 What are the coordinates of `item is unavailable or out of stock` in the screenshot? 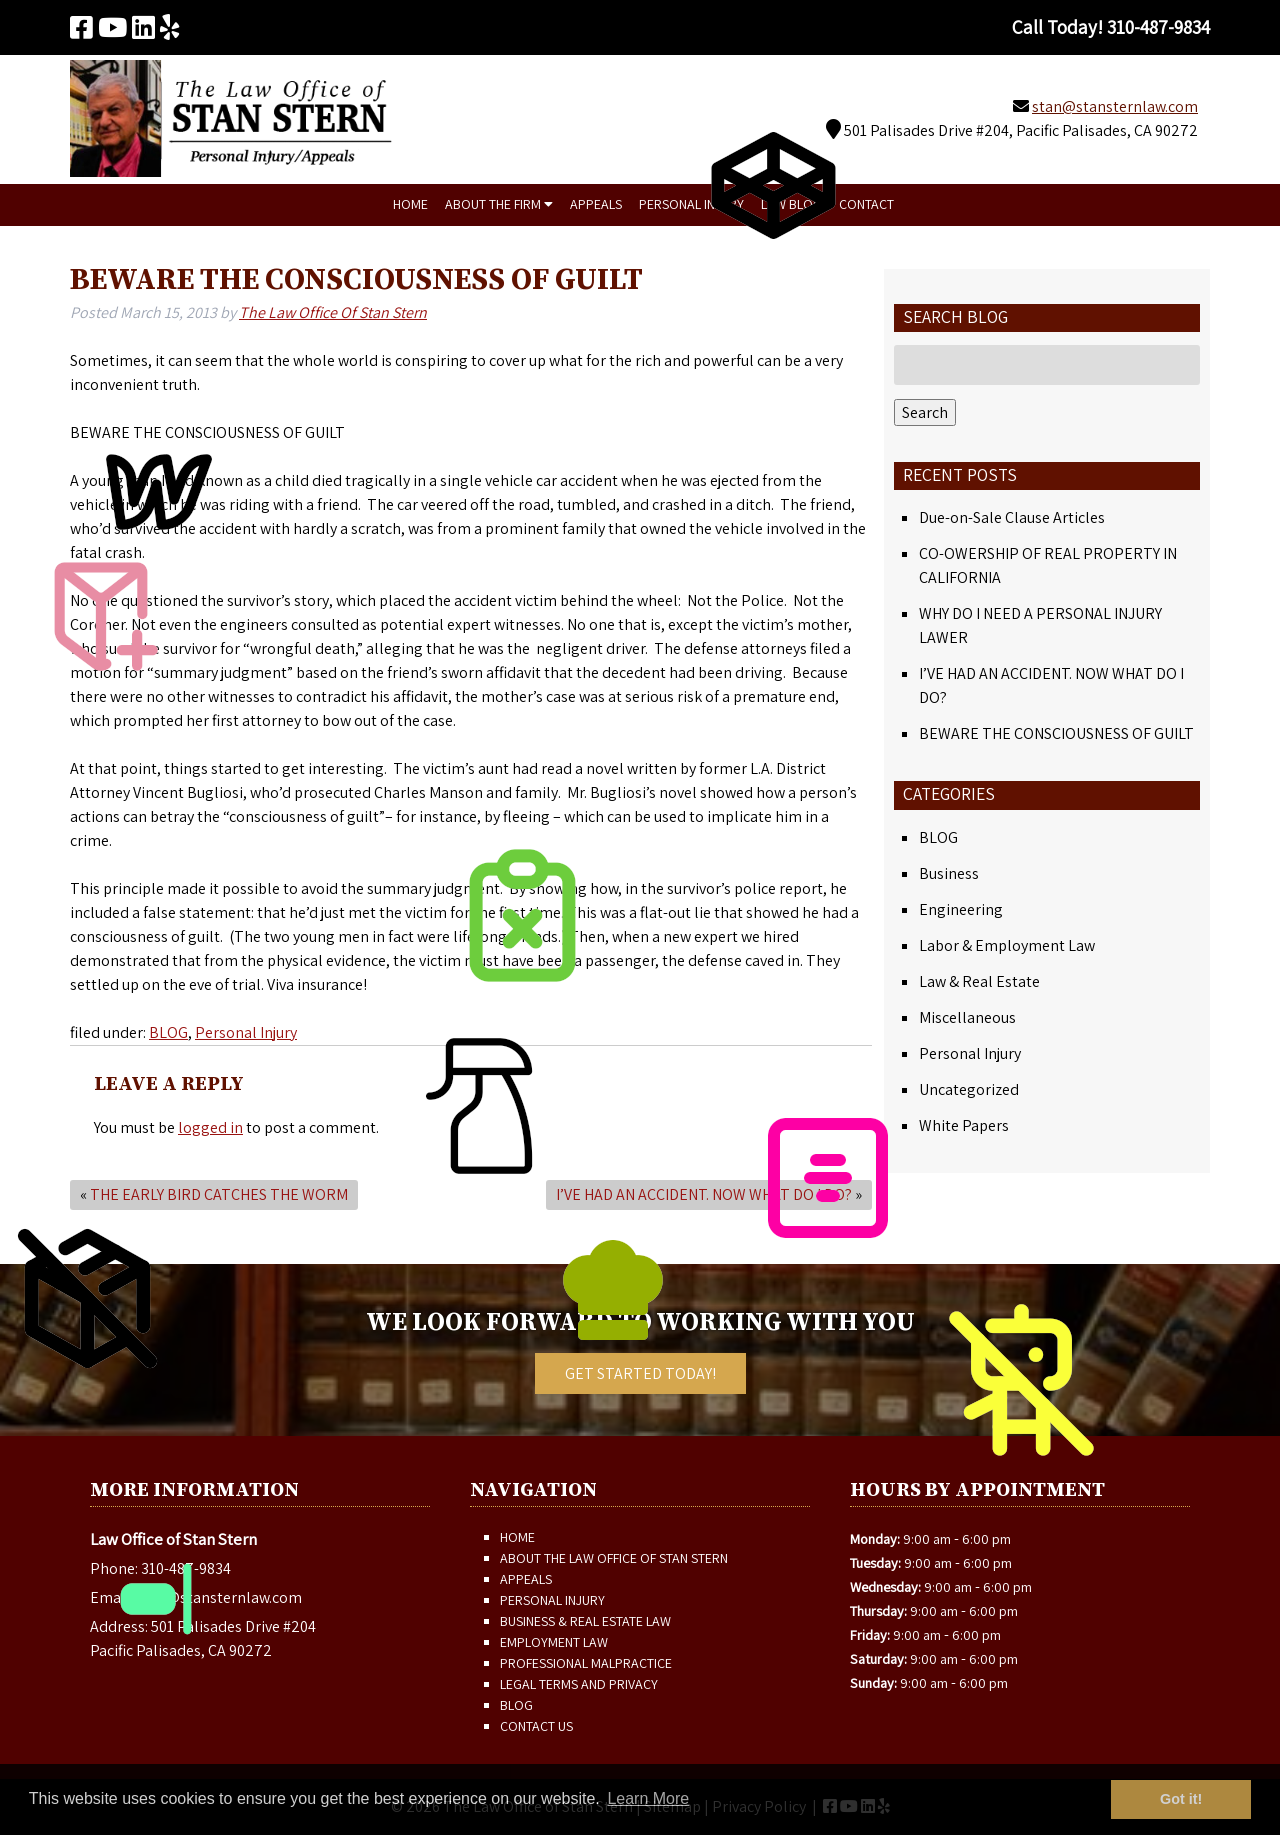 It's located at (87, 1298).